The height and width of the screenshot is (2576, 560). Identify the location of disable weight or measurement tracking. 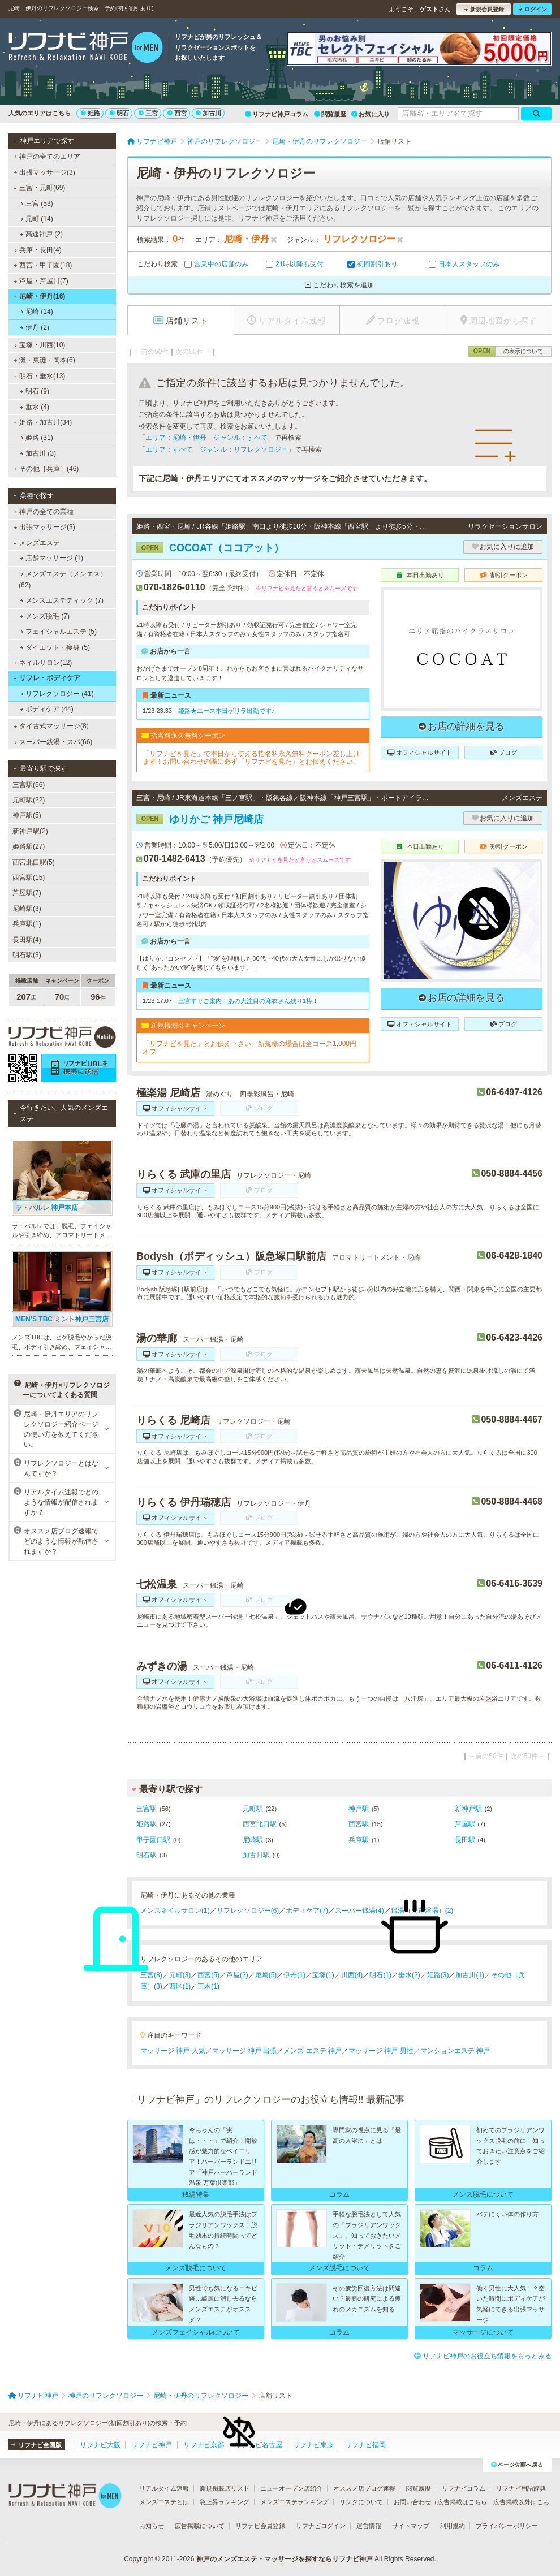
(239, 2432).